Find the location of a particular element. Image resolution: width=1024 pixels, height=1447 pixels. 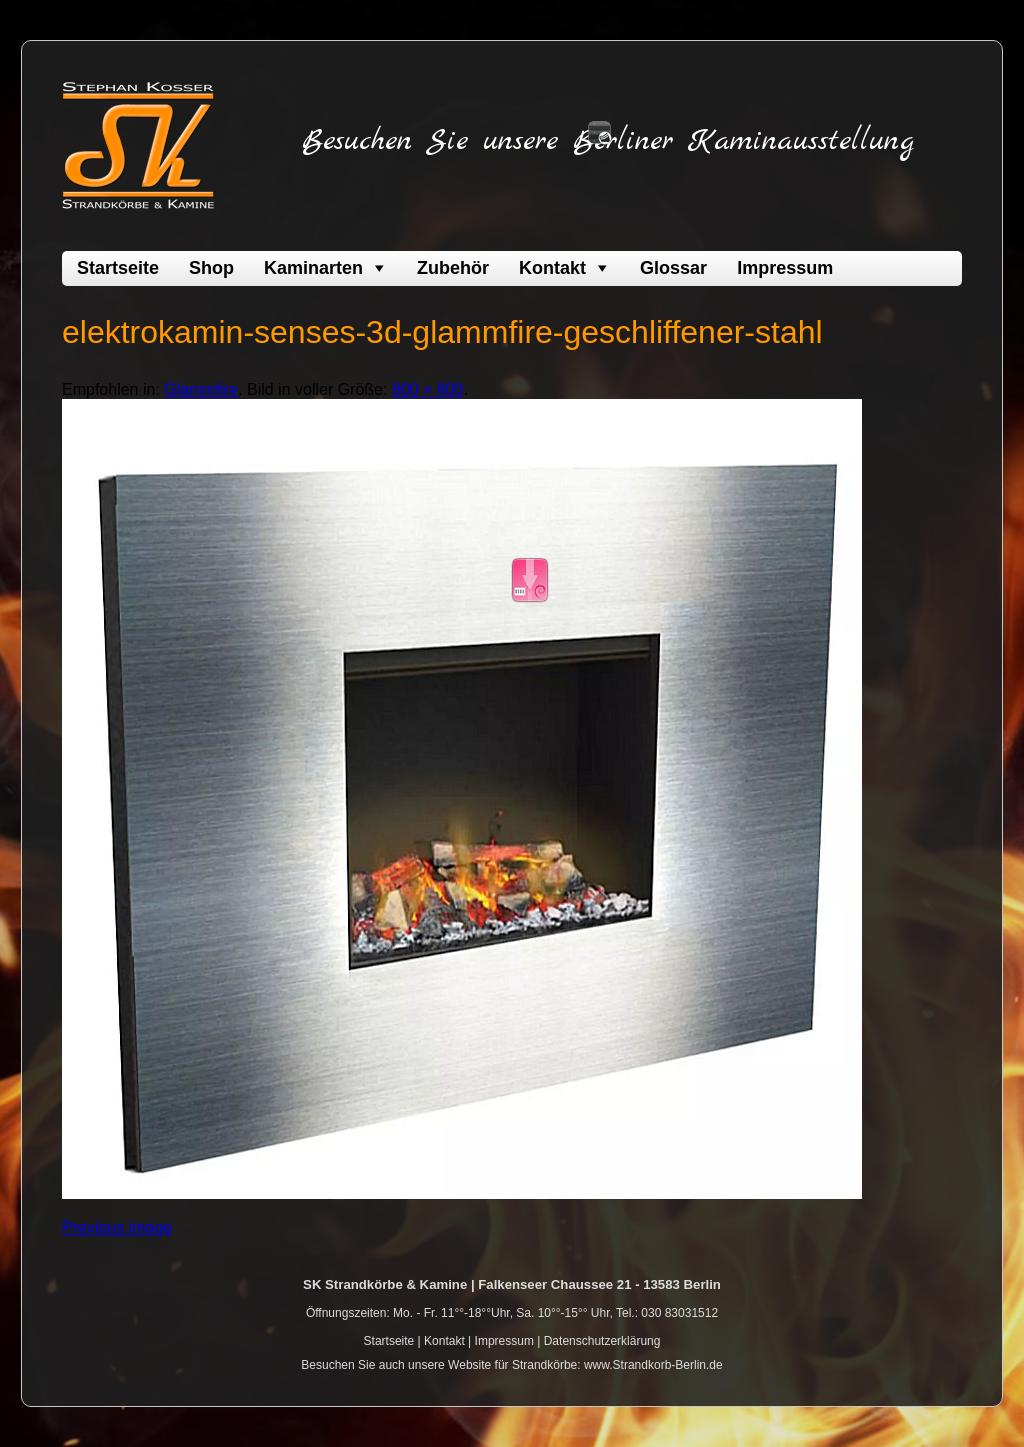

configure kerberos authentication settings for network server is located at coordinates (599, 132).